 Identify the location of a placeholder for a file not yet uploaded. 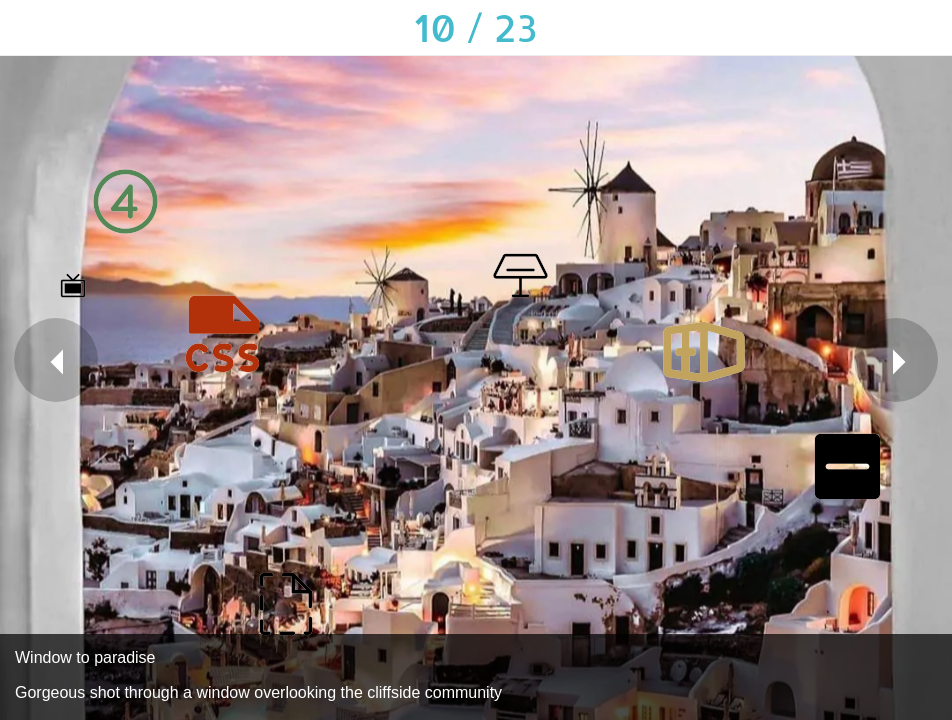
(286, 604).